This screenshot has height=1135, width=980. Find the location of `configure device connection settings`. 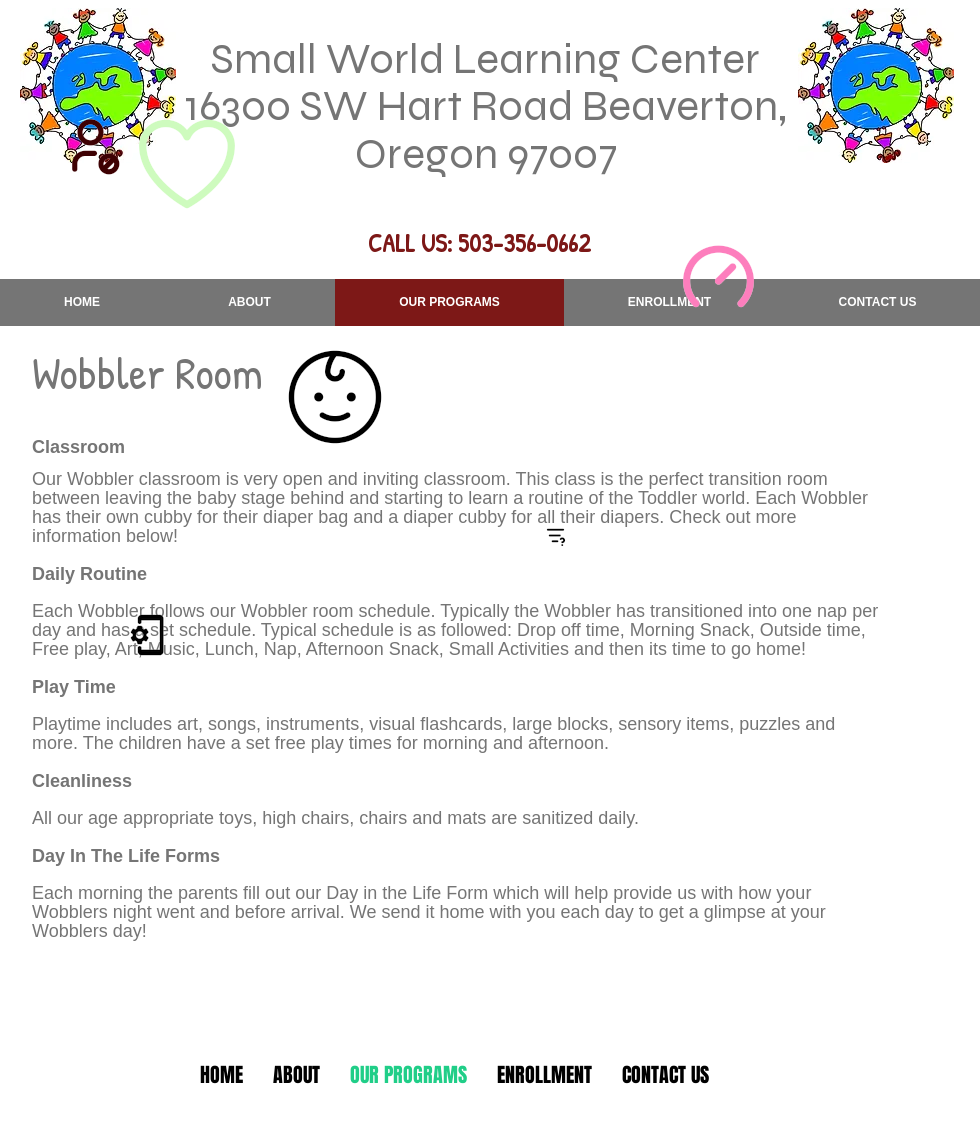

configure device connection settings is located at coordinates (147, 635).